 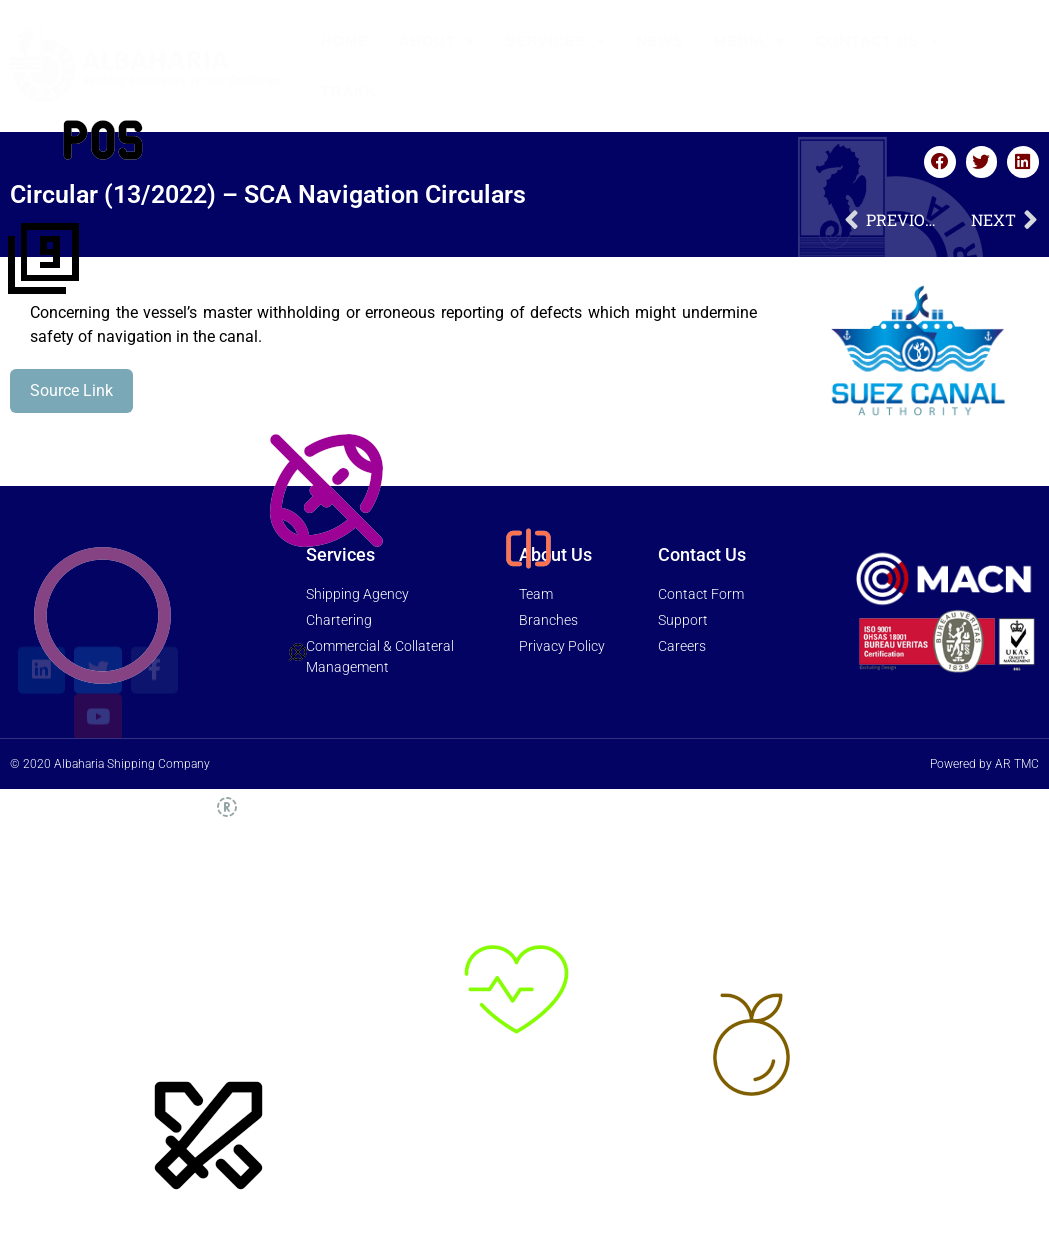 What do you see at coordinates (751, 1046) in the screenshot?
I see `select orange flavor or citrus option` at bounding box center [751, 1046].